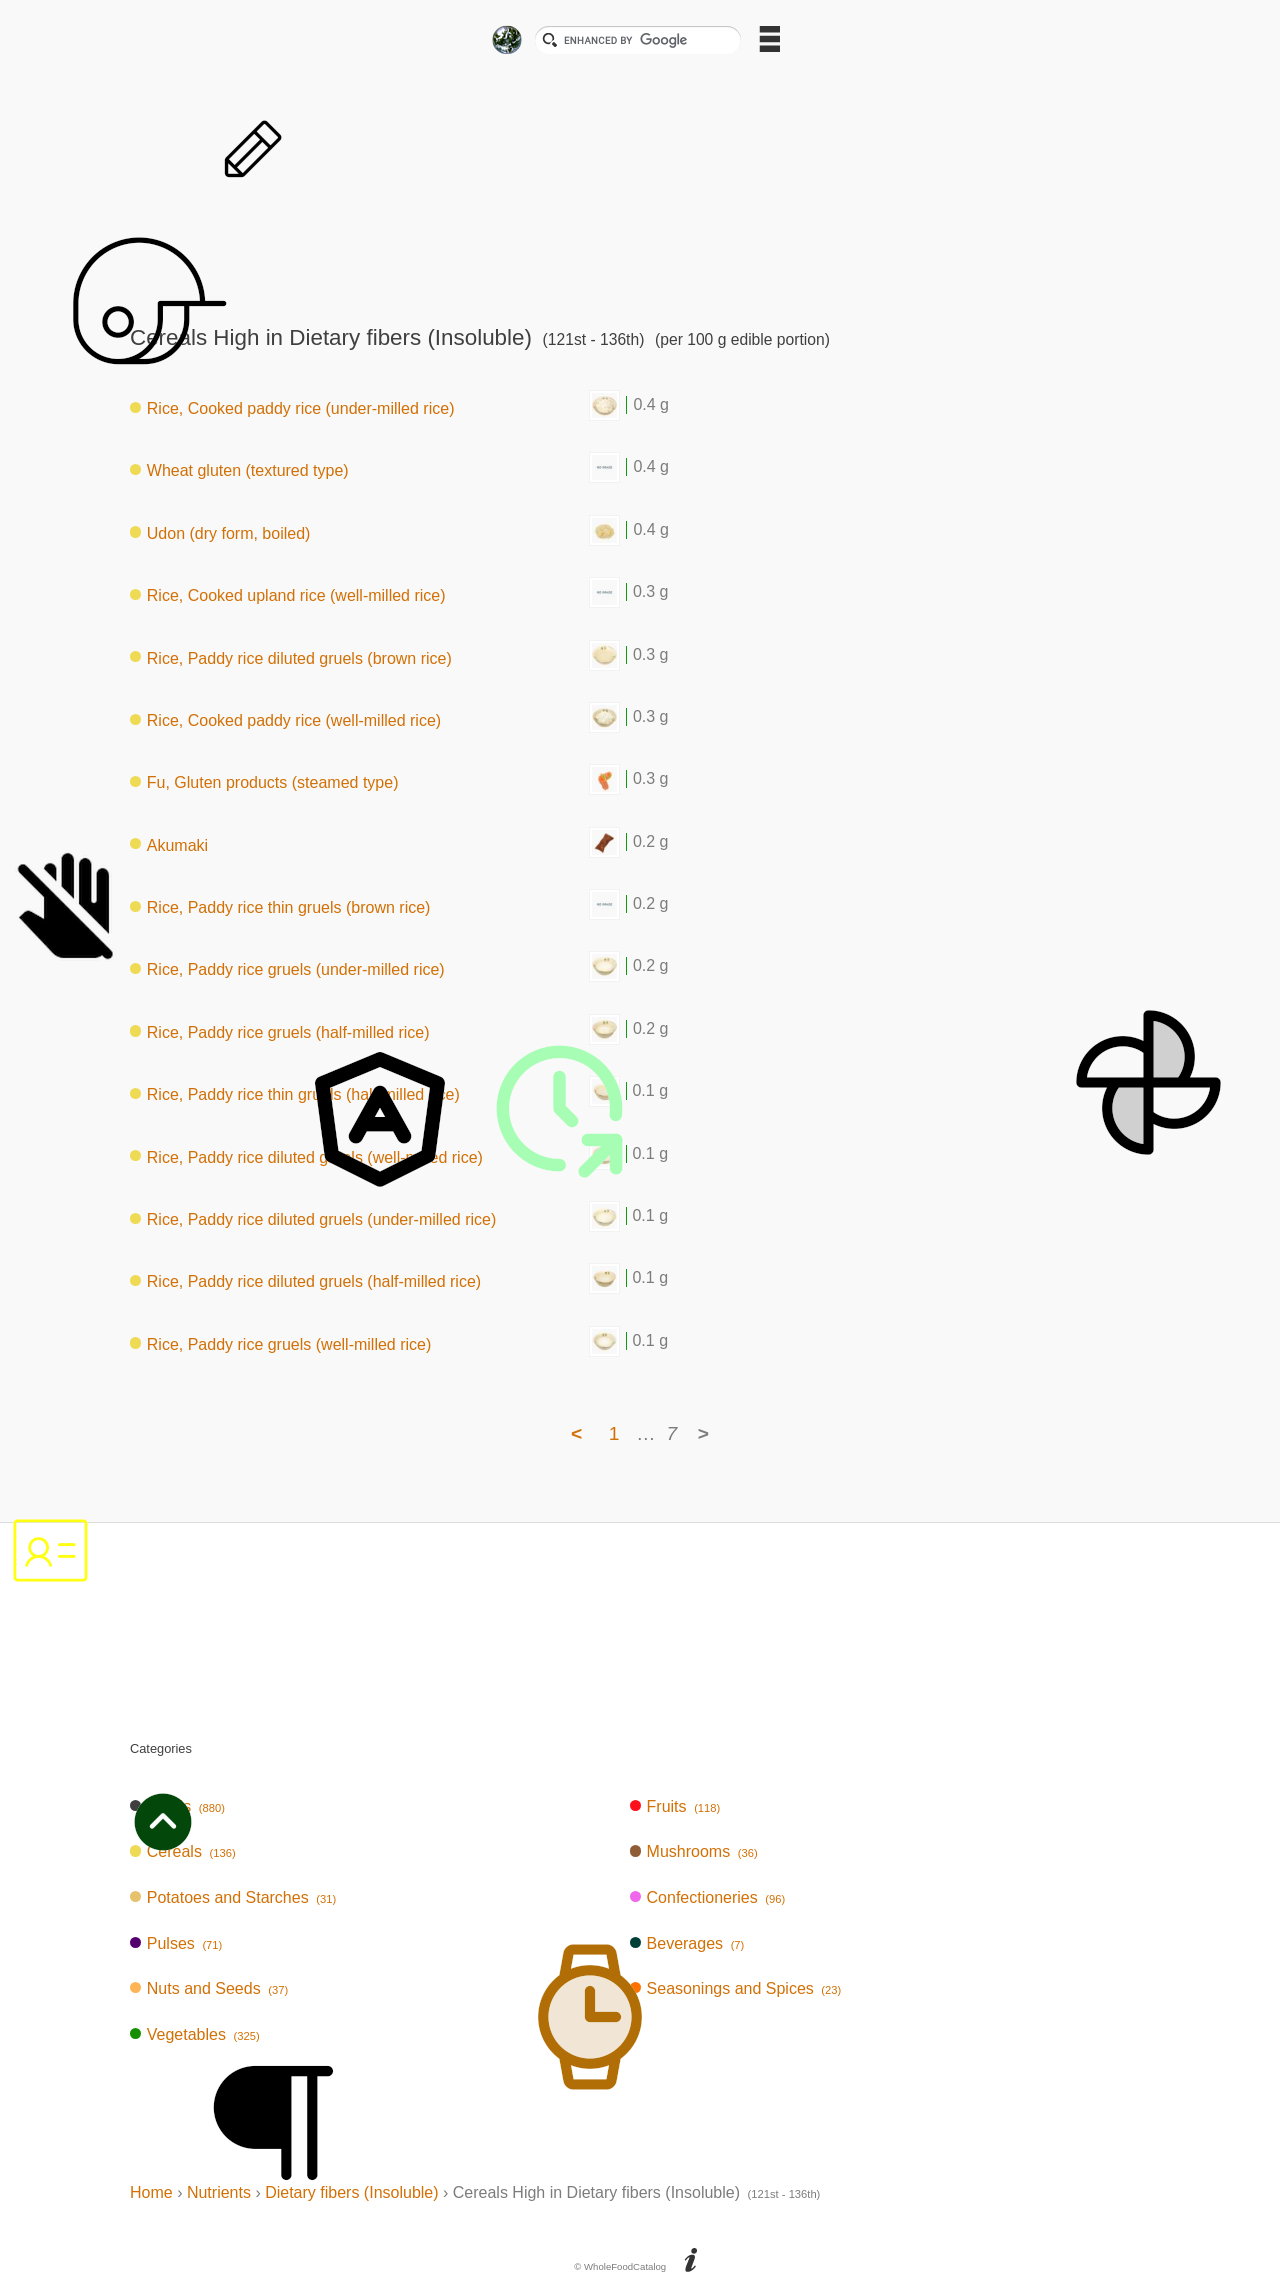  I want to click on view profile or account information, so click(50, 1550).